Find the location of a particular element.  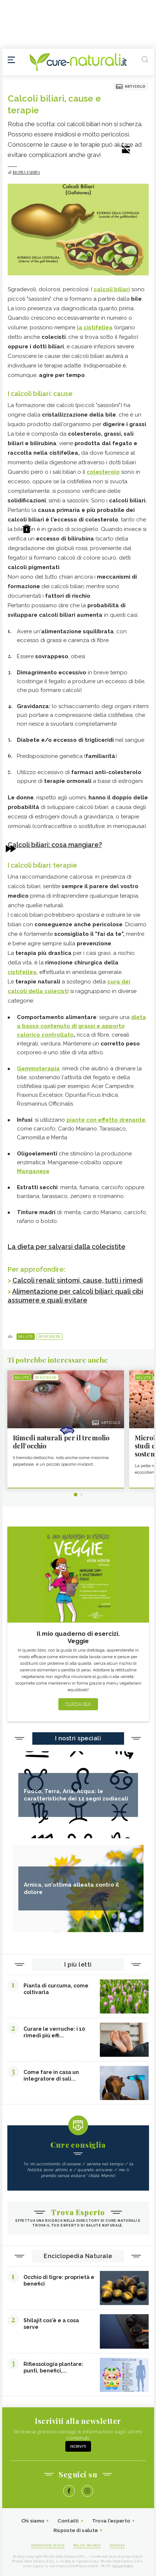

no credit card required is located at coordinates (126, 150).